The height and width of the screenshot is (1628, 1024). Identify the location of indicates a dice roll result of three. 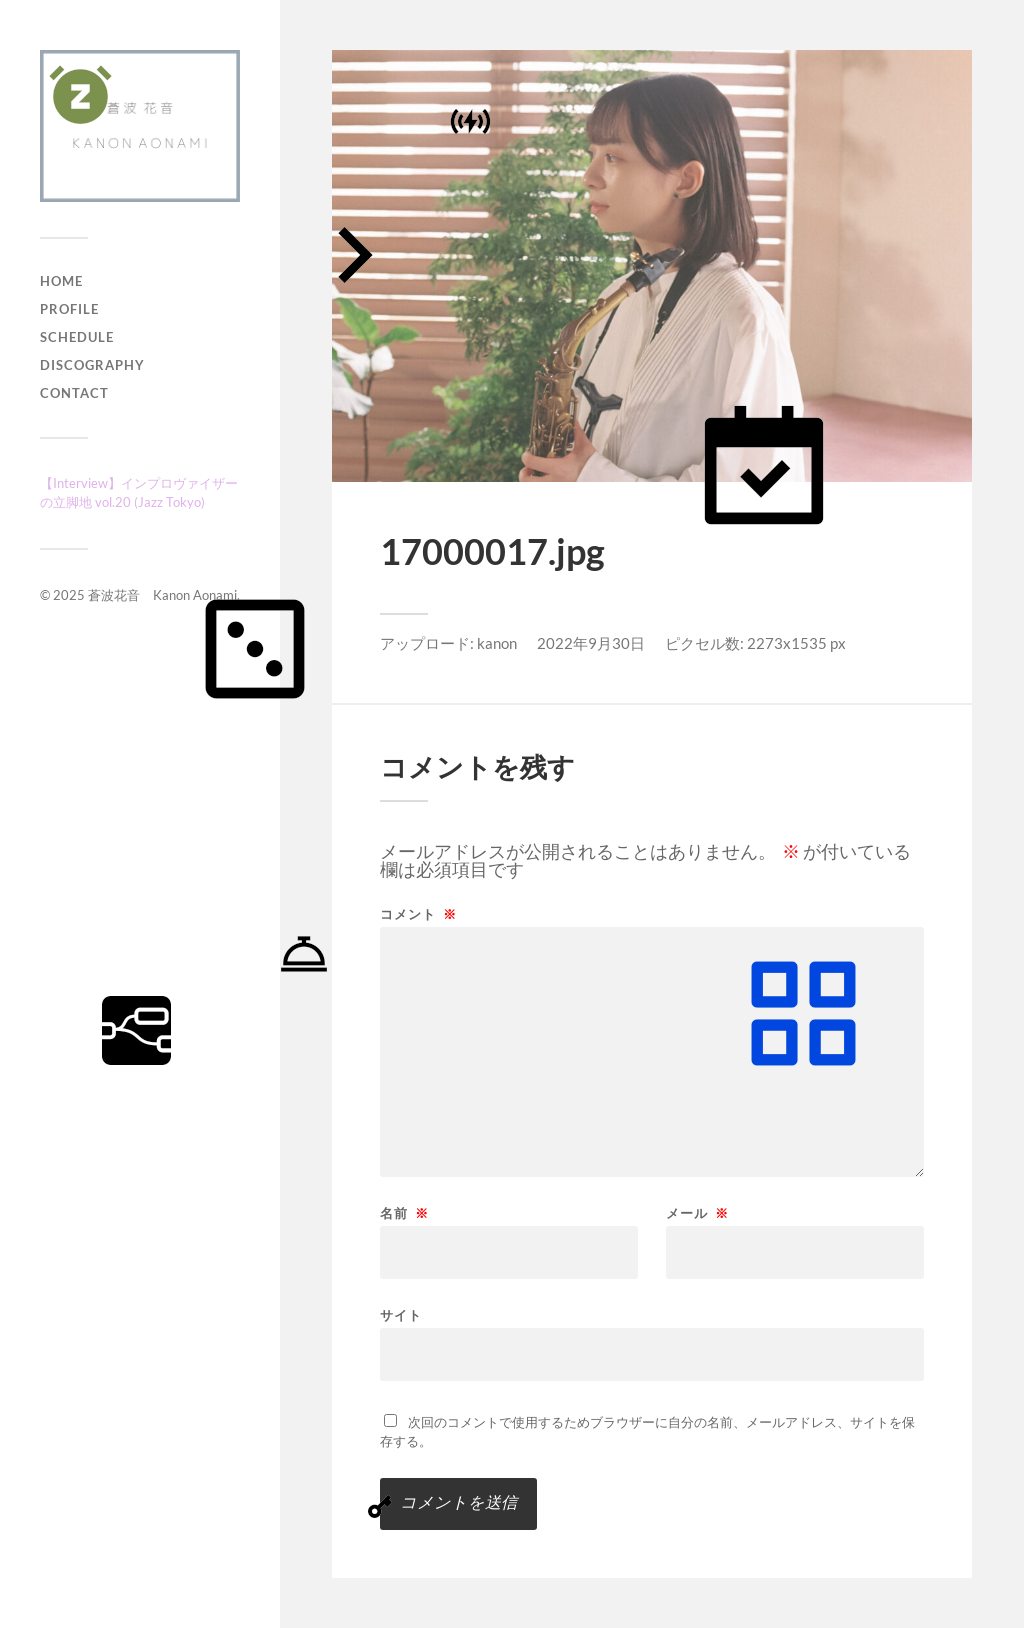
(255, 649).